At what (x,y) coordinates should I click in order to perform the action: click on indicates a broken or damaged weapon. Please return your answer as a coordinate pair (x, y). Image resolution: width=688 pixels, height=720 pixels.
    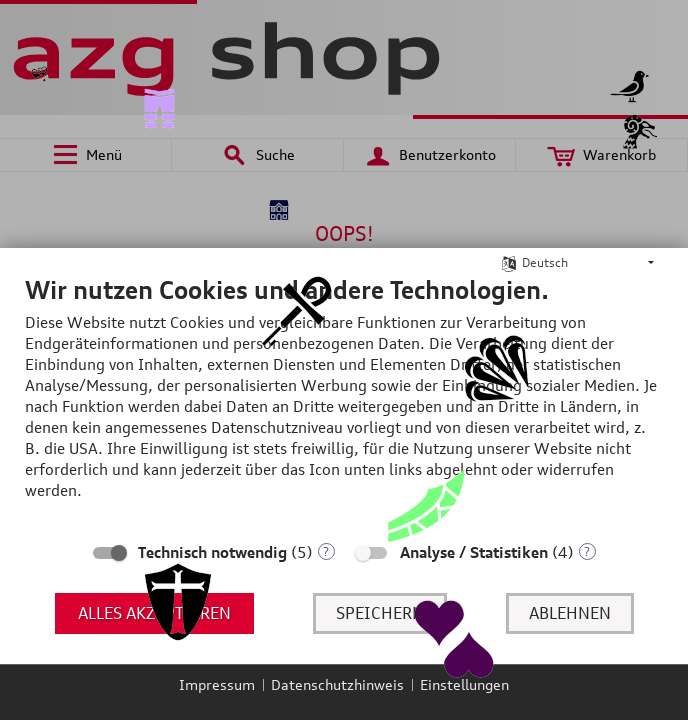
    Looking at the image, I should click on (426, 507).